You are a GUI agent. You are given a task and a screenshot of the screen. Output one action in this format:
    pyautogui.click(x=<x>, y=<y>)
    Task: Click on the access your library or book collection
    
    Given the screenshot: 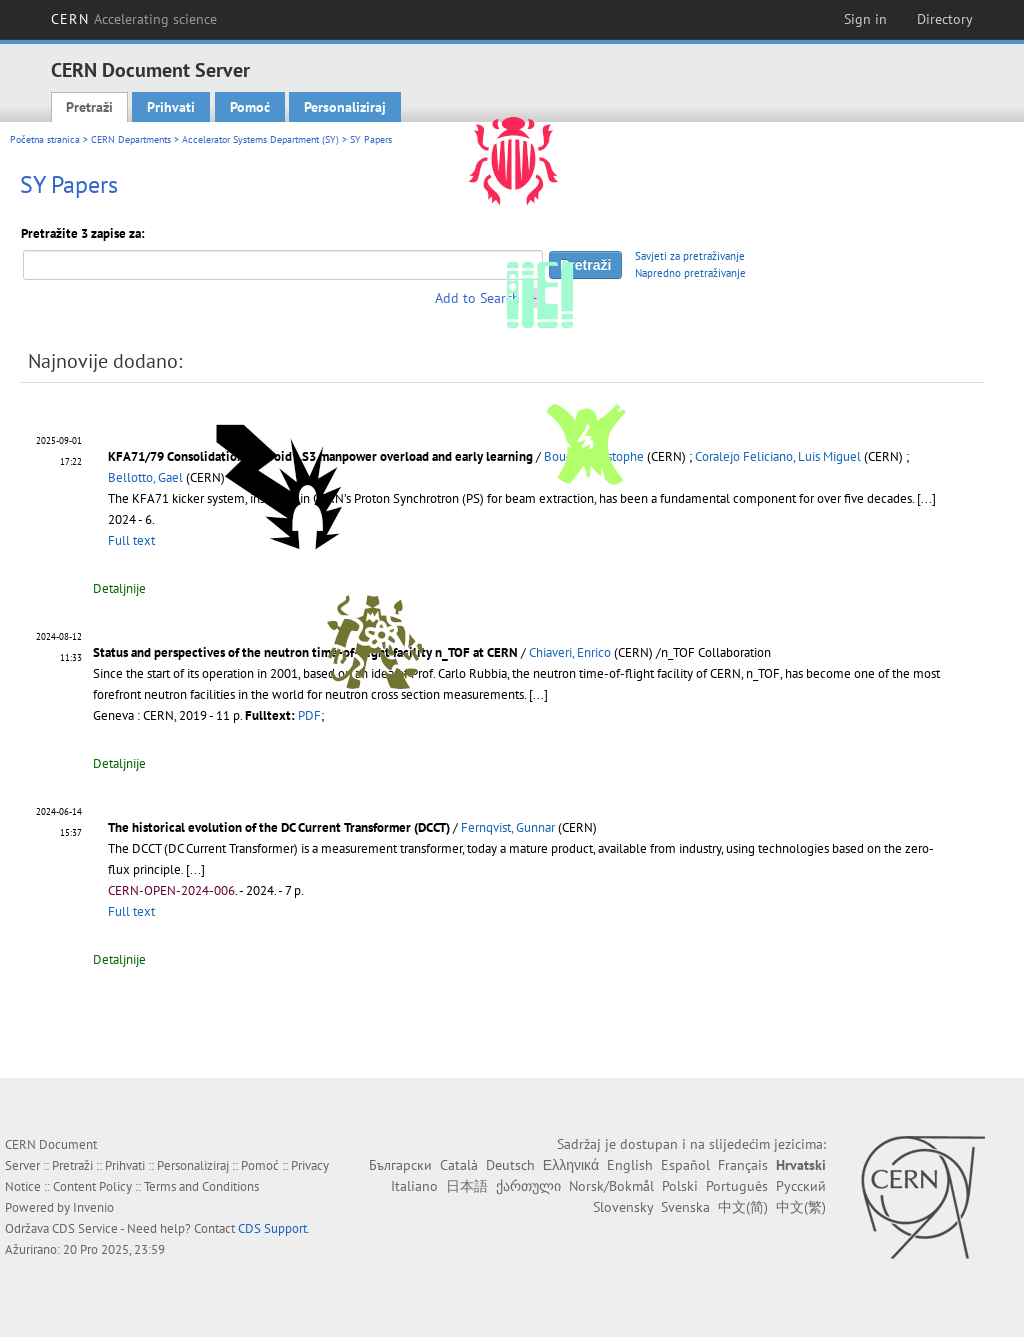 What is the action you would take?
    pyautogui.click(x=540, y=295)
    